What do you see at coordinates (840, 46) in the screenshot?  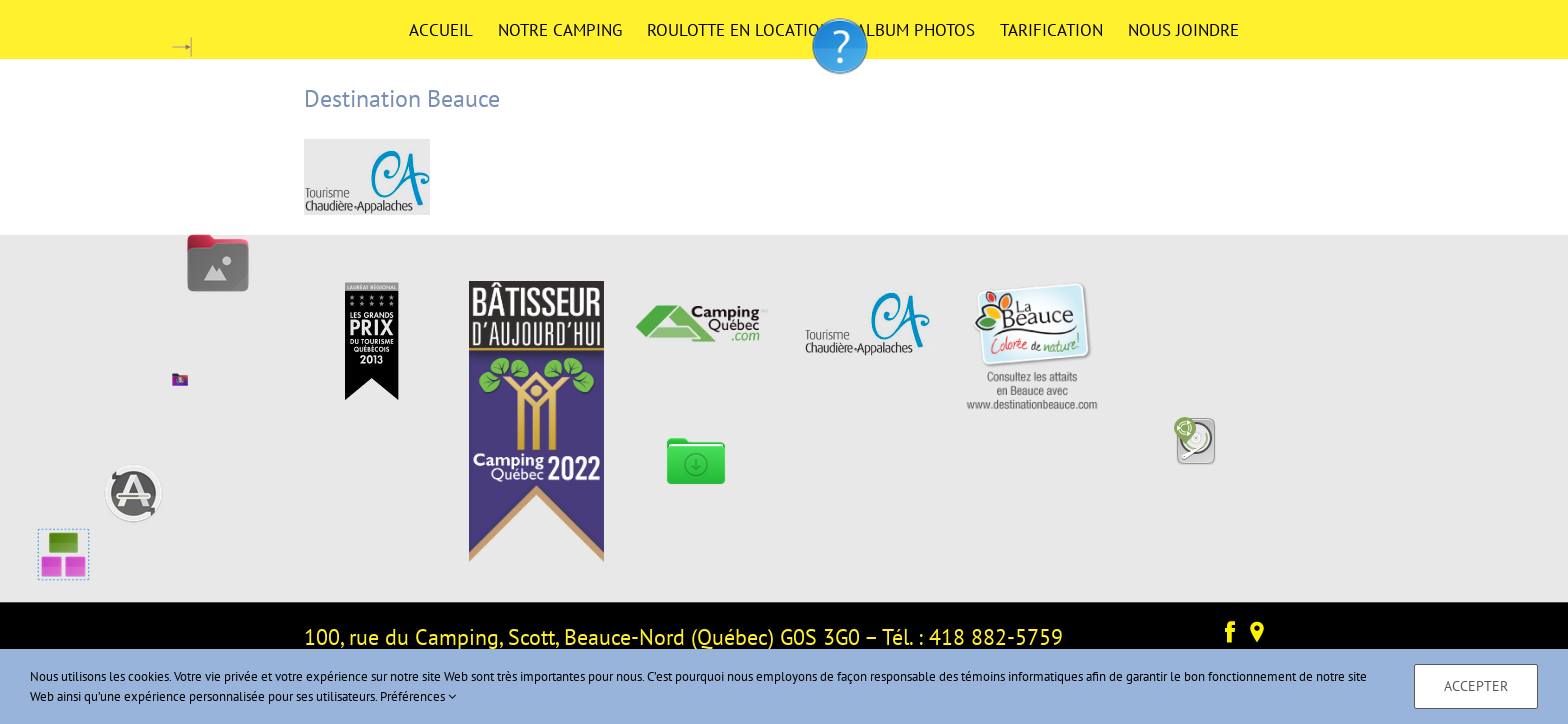 I see `access help documentation or support` at bounding box center [840, 46].